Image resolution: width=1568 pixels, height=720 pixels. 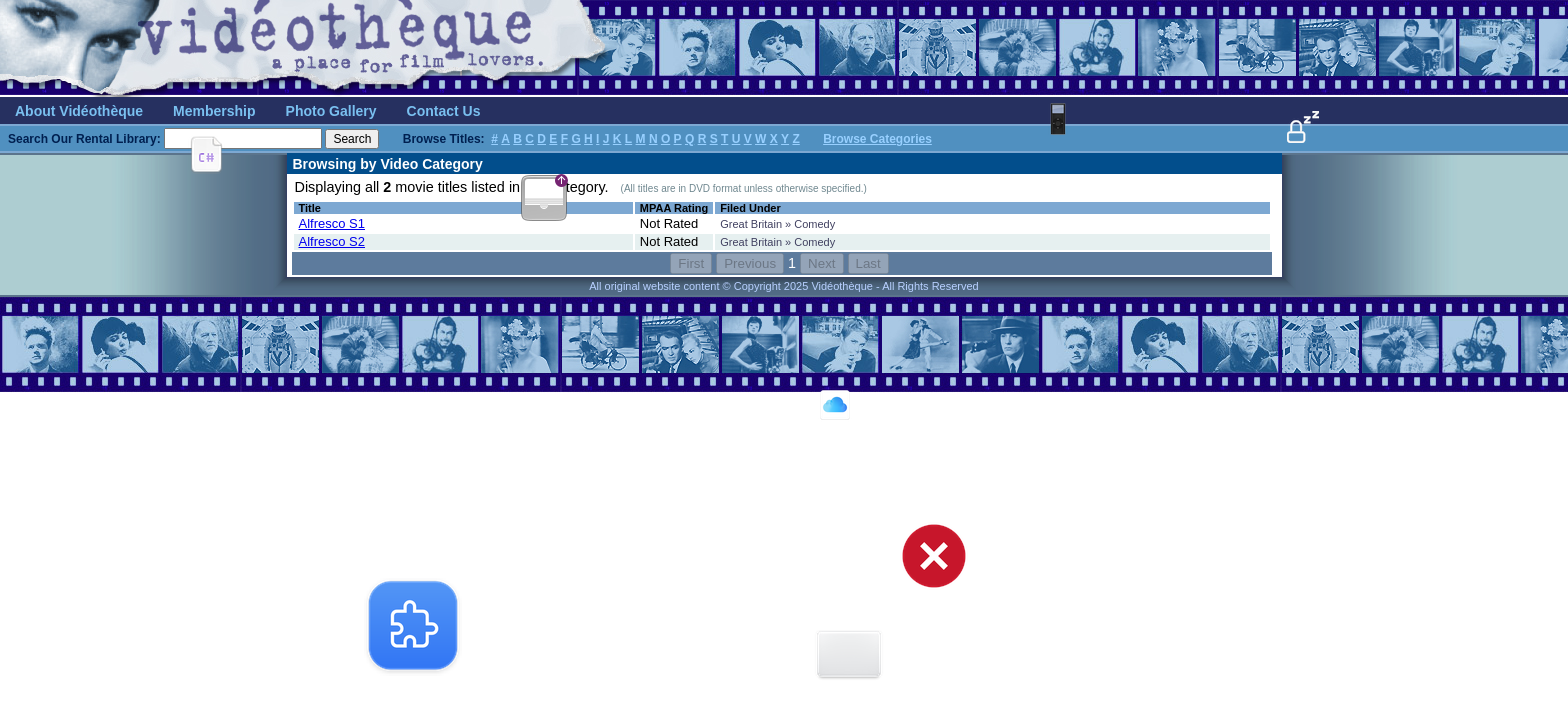 I want to click on close the current dialog or window, so click(x=934, y=556).